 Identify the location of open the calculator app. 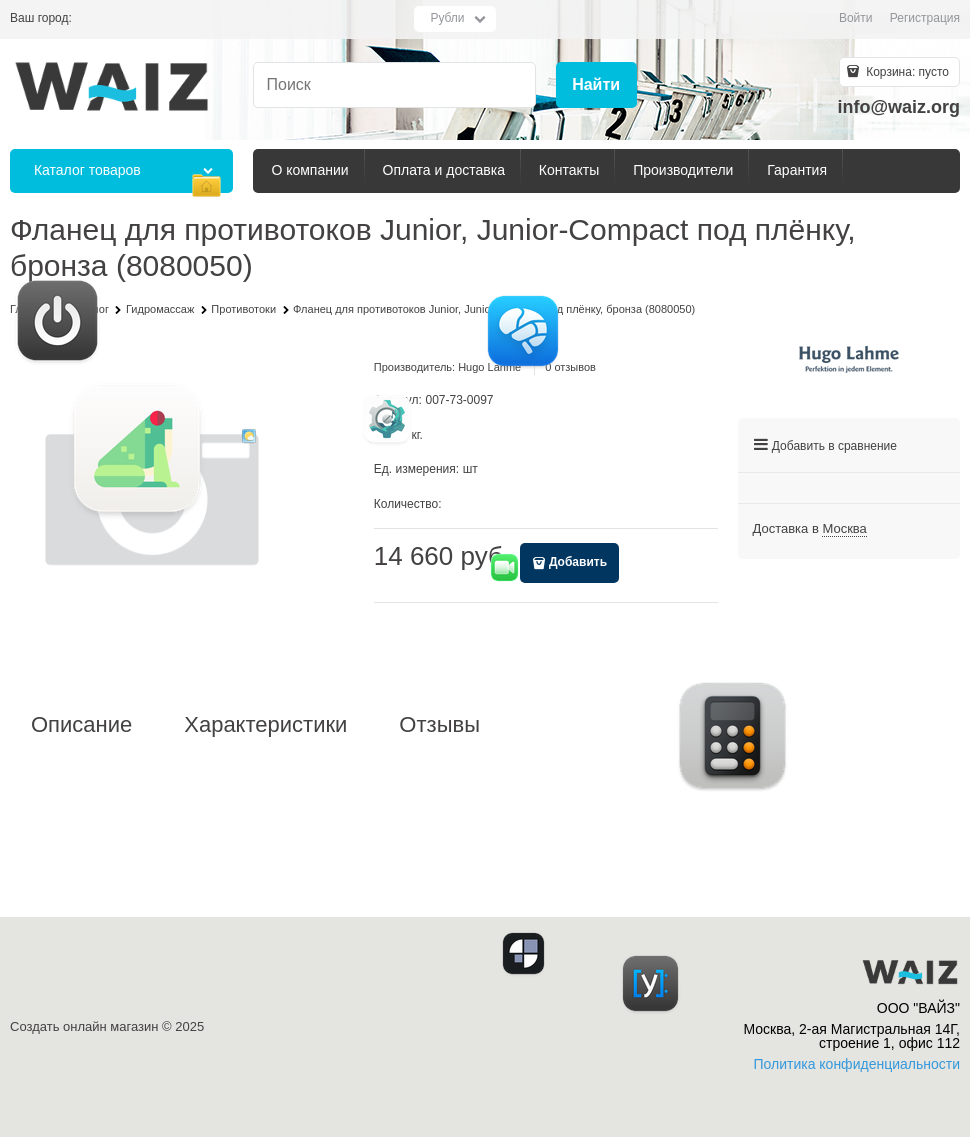
(732, 735).